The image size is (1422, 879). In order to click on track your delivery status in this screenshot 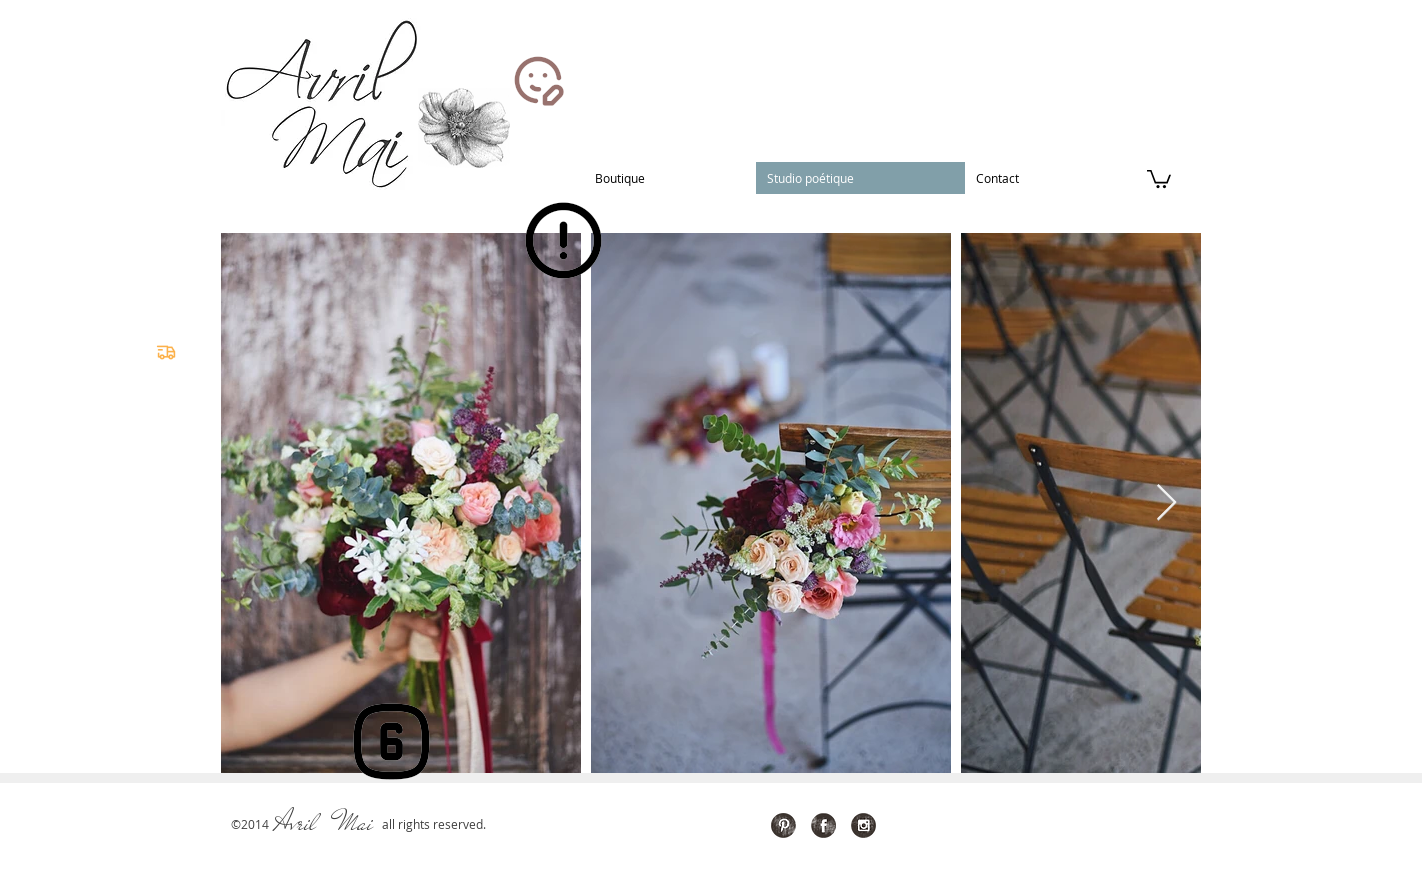, I will do `click(166, 352)`.